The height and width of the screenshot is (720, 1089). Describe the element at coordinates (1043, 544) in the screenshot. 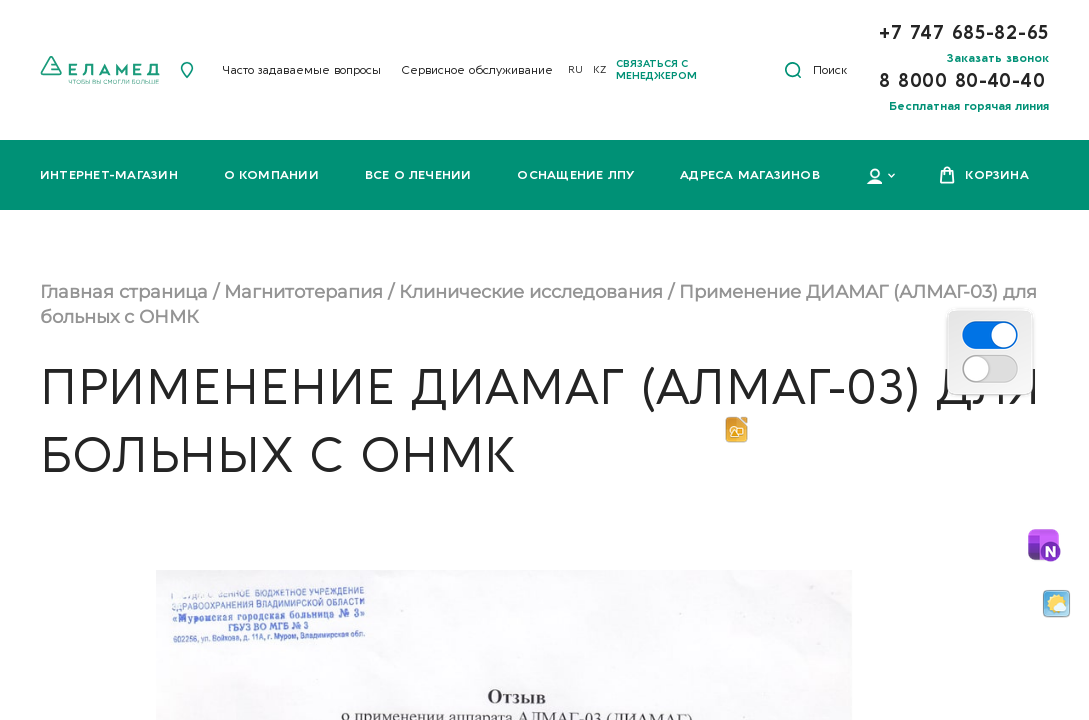

I see `open Microsoft OneNote` at that location.